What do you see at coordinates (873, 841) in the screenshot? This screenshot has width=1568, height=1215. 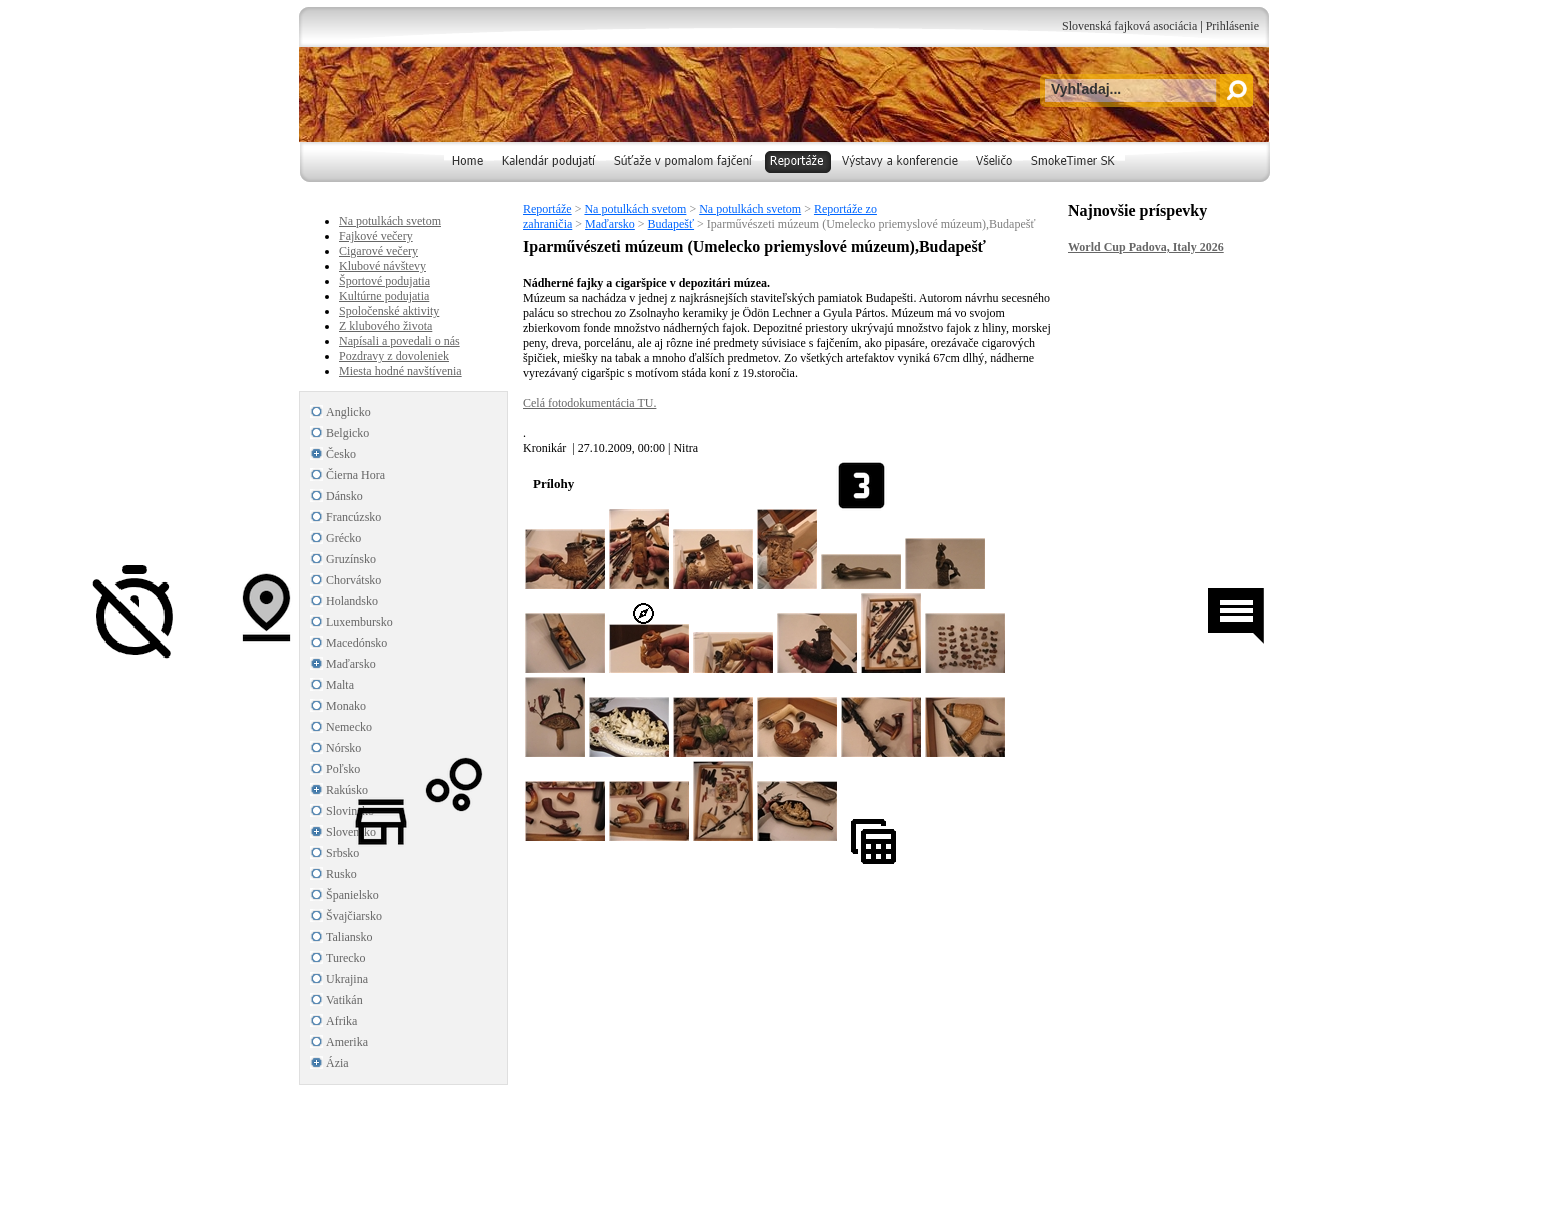 I see `switch to table or grid view` at bounding box center [873, 841].